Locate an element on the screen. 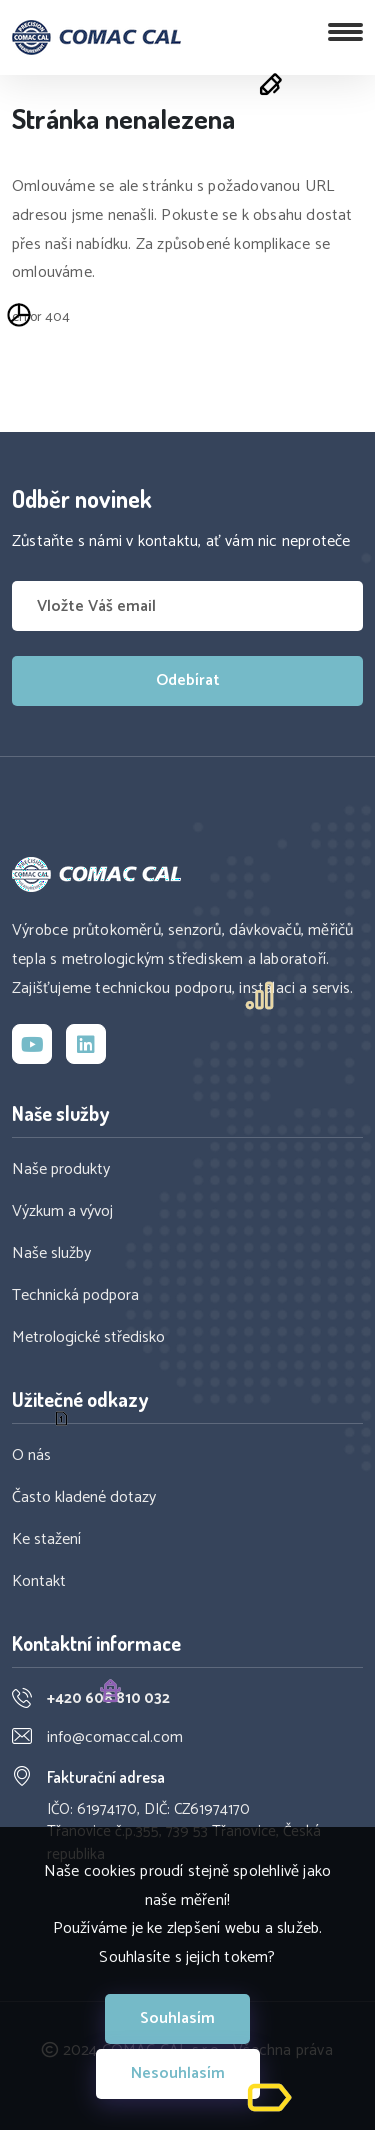 Image resolution: width=375 pixels, height=2130 pixels. add a label or tag to an item is located at coordinates (268, 2097).